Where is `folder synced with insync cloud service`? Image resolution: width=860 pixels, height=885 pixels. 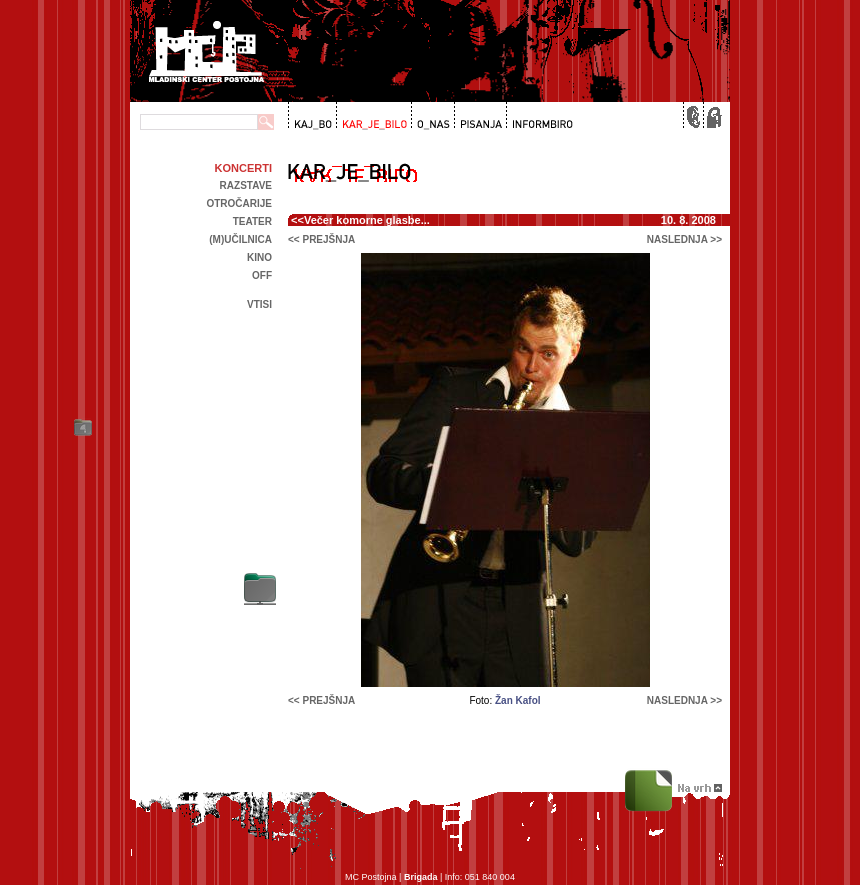 folder synced with insync cloud service is located at coordinates (83, 427).